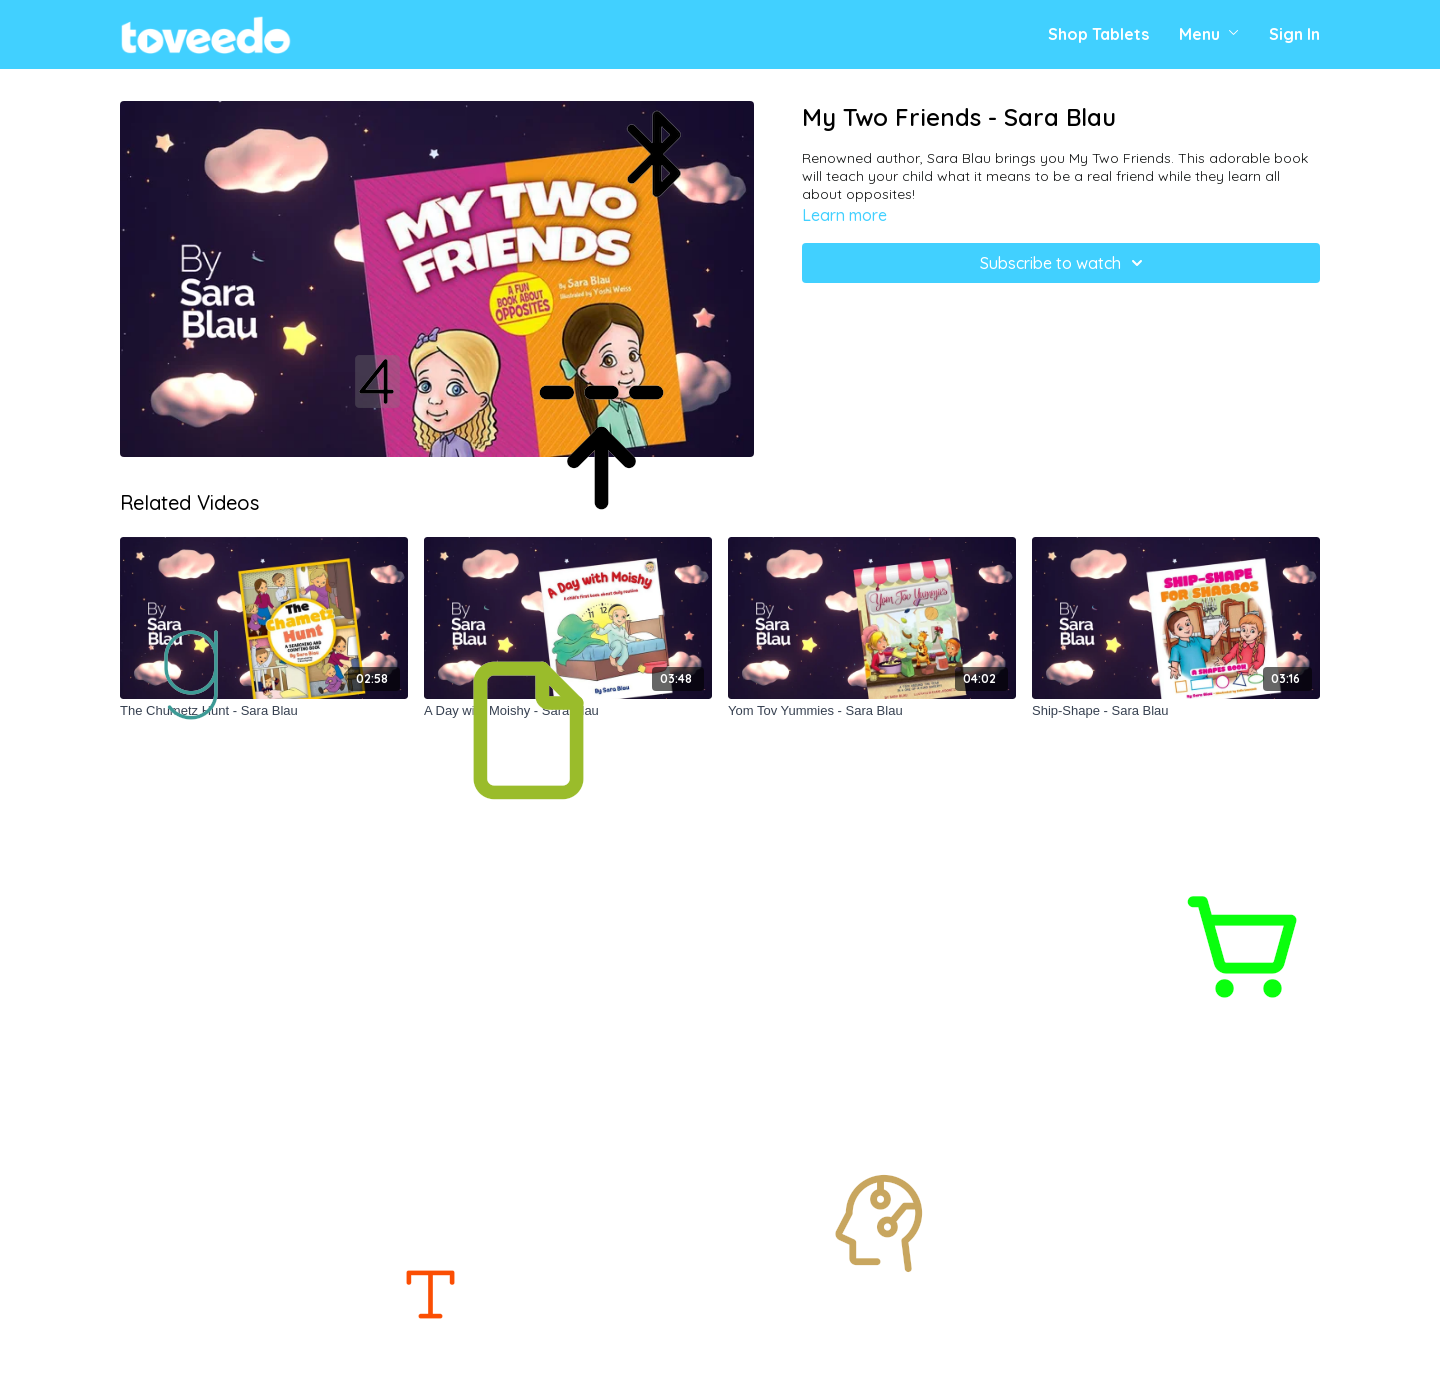 This screenshot has width=1440, height=1397. Describe the element at coordinates (1243, 946) in the screenshot. I see `view your shopping cart` at that location.